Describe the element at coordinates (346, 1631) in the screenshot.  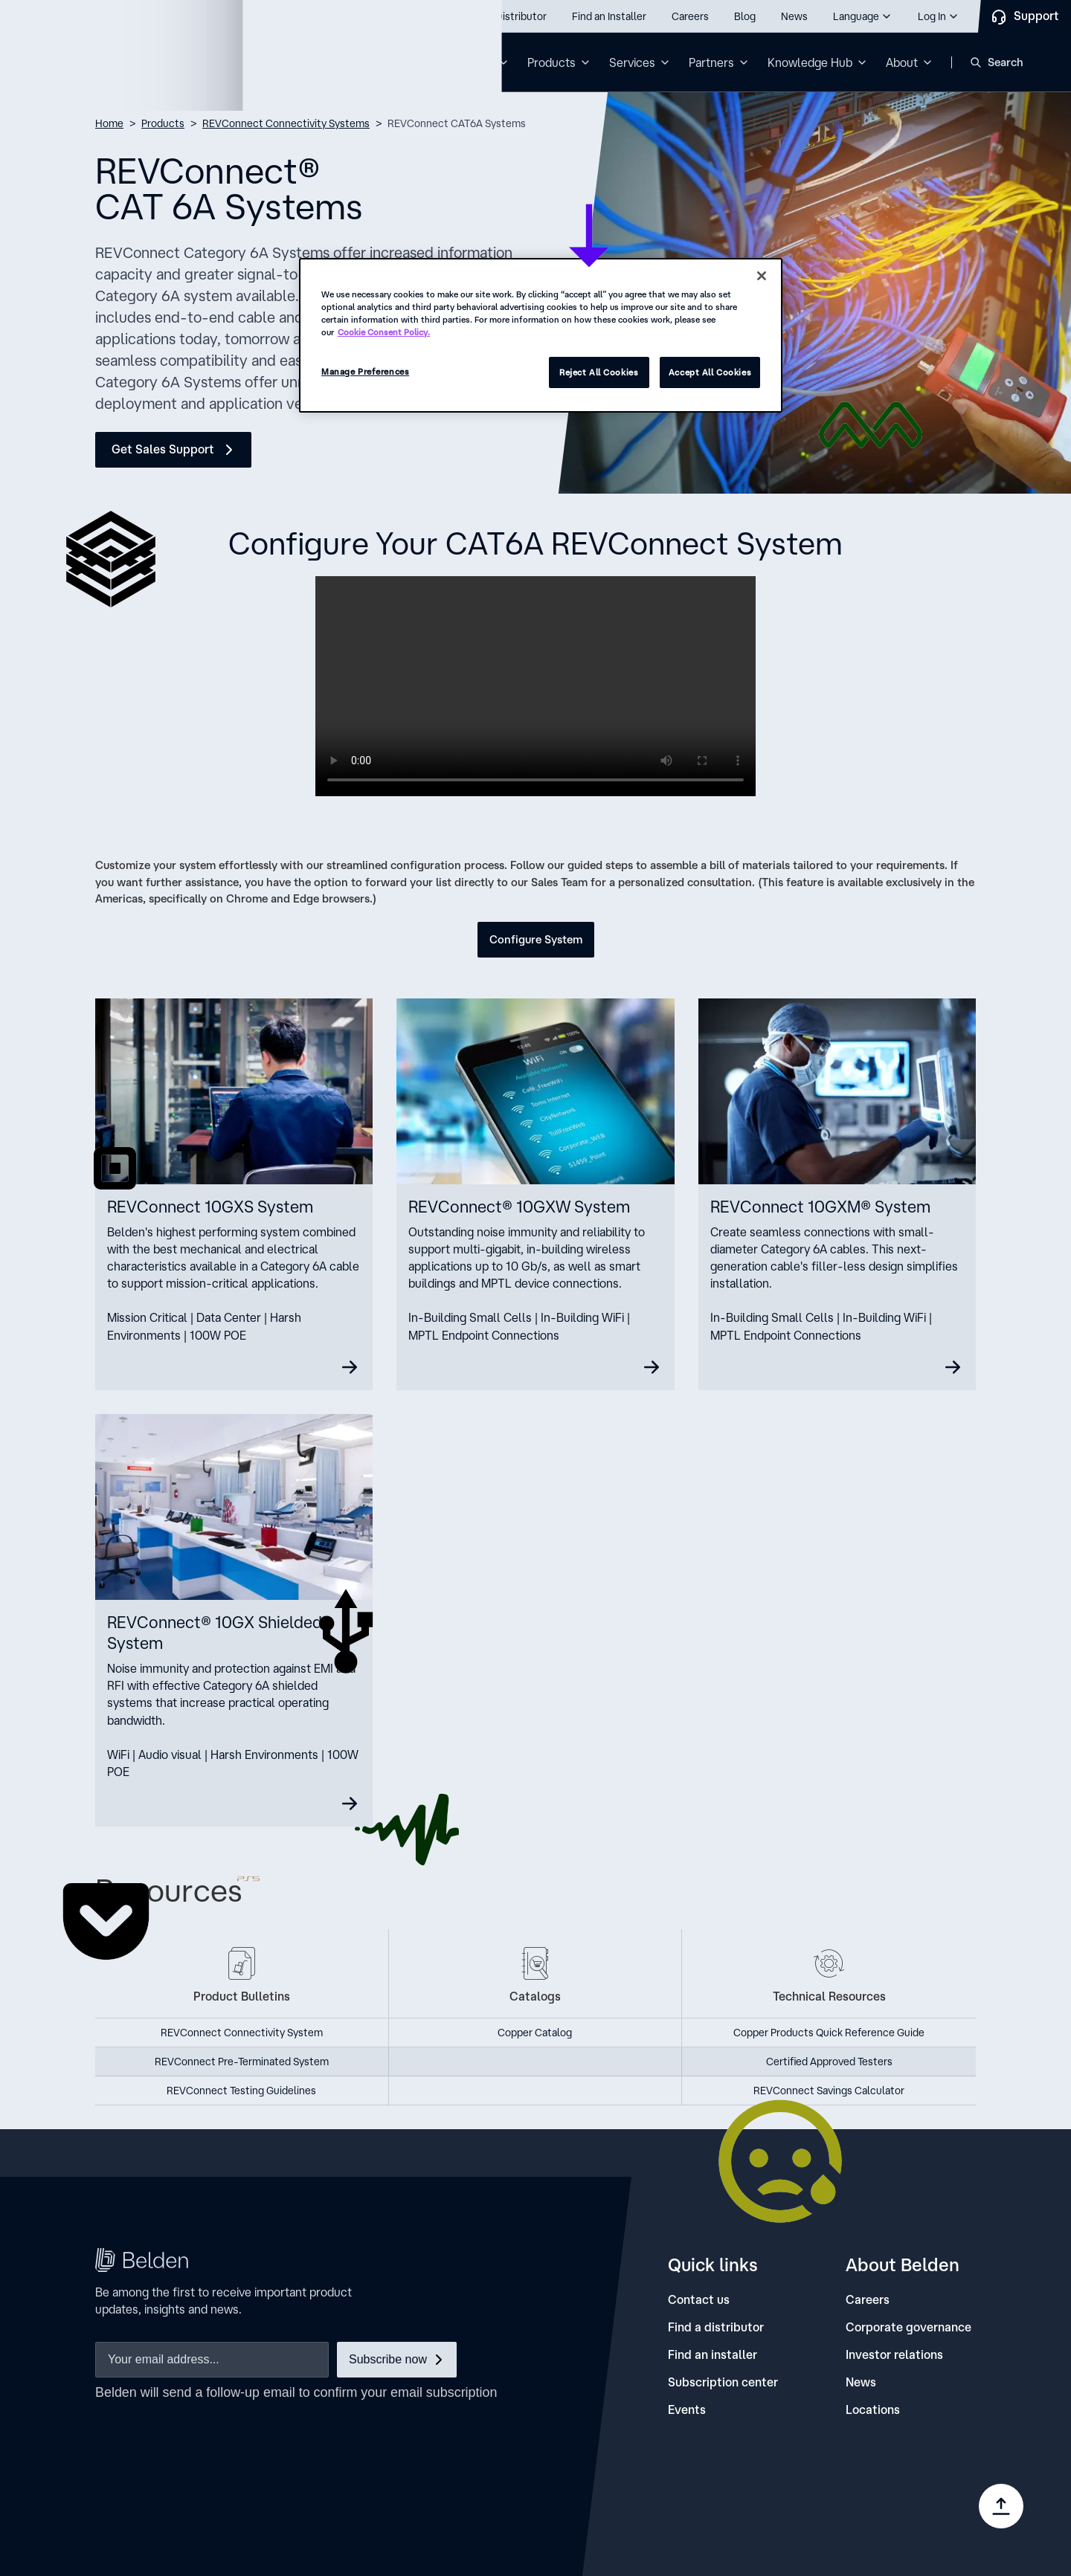
I see `indicates USB connection available` at that location.